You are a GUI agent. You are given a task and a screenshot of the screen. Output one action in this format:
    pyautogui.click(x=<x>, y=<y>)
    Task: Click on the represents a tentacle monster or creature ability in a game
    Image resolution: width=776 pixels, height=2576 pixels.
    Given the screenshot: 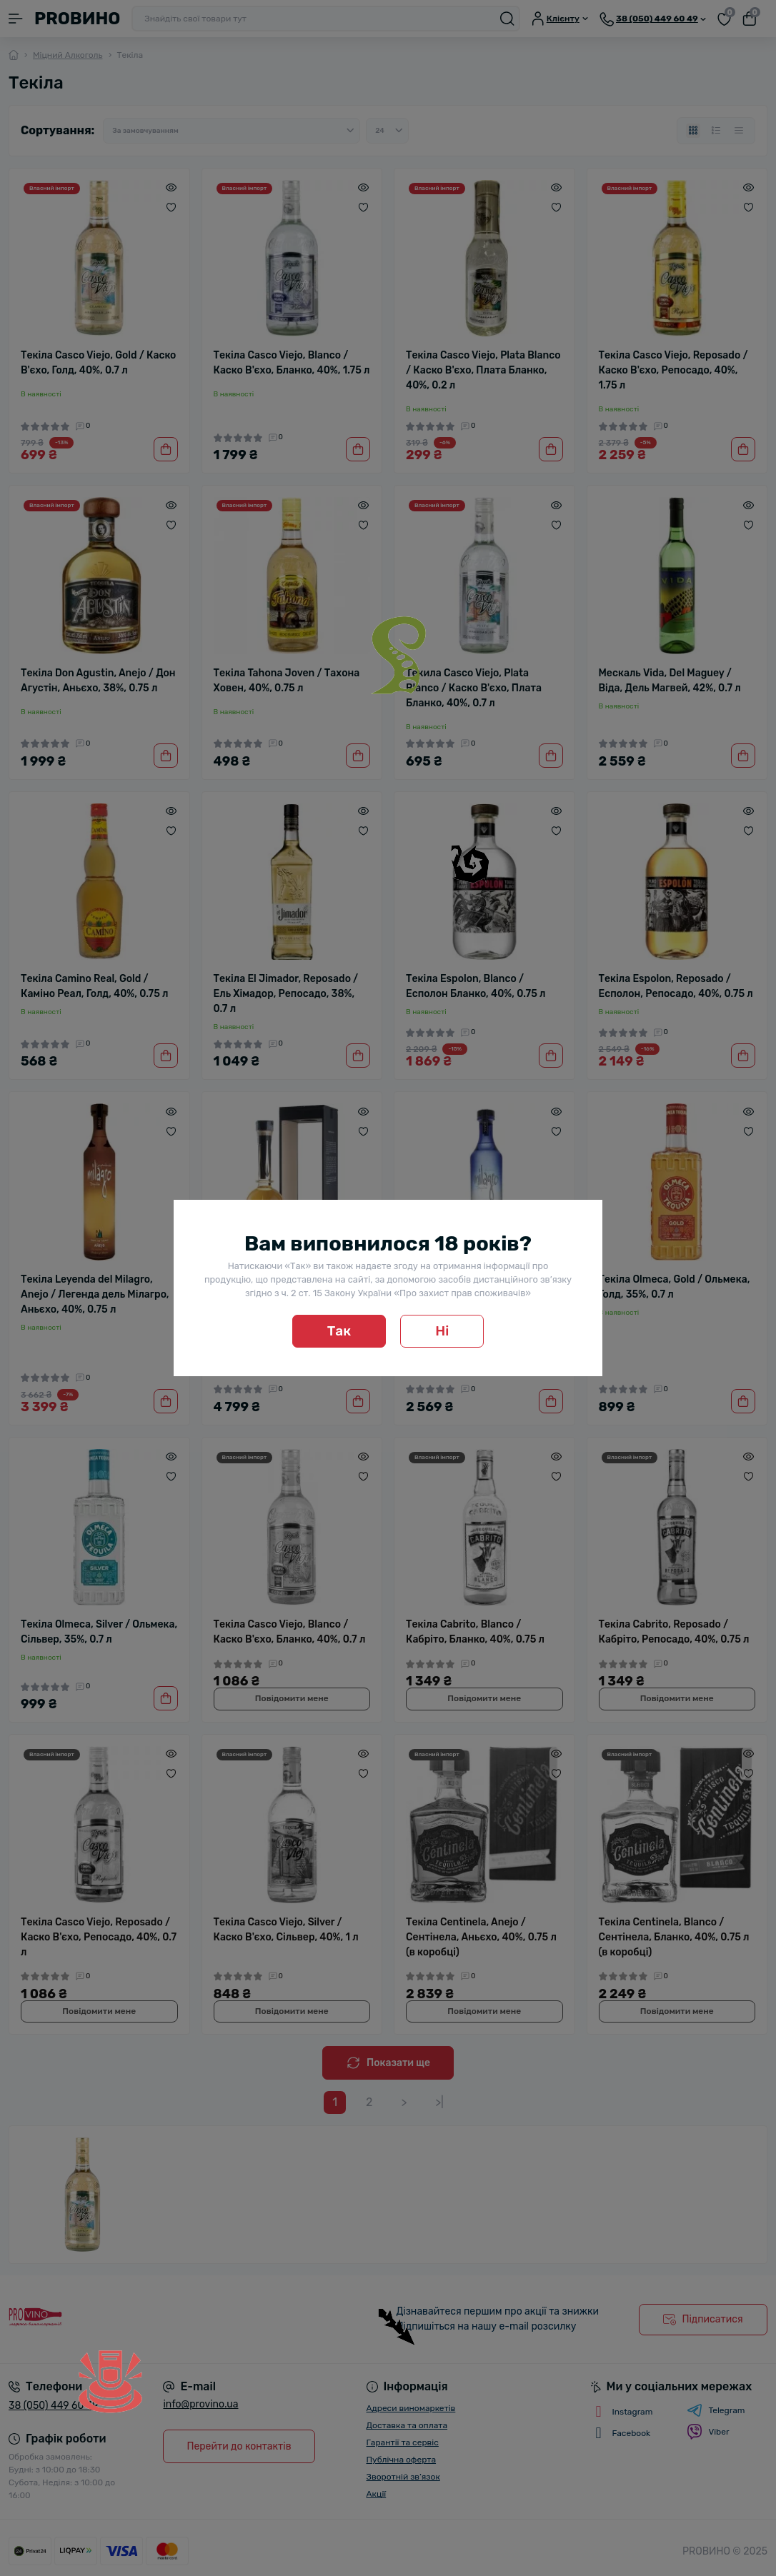 What is the action you would take?
    pyautogui.click(x=470, y=864)
    